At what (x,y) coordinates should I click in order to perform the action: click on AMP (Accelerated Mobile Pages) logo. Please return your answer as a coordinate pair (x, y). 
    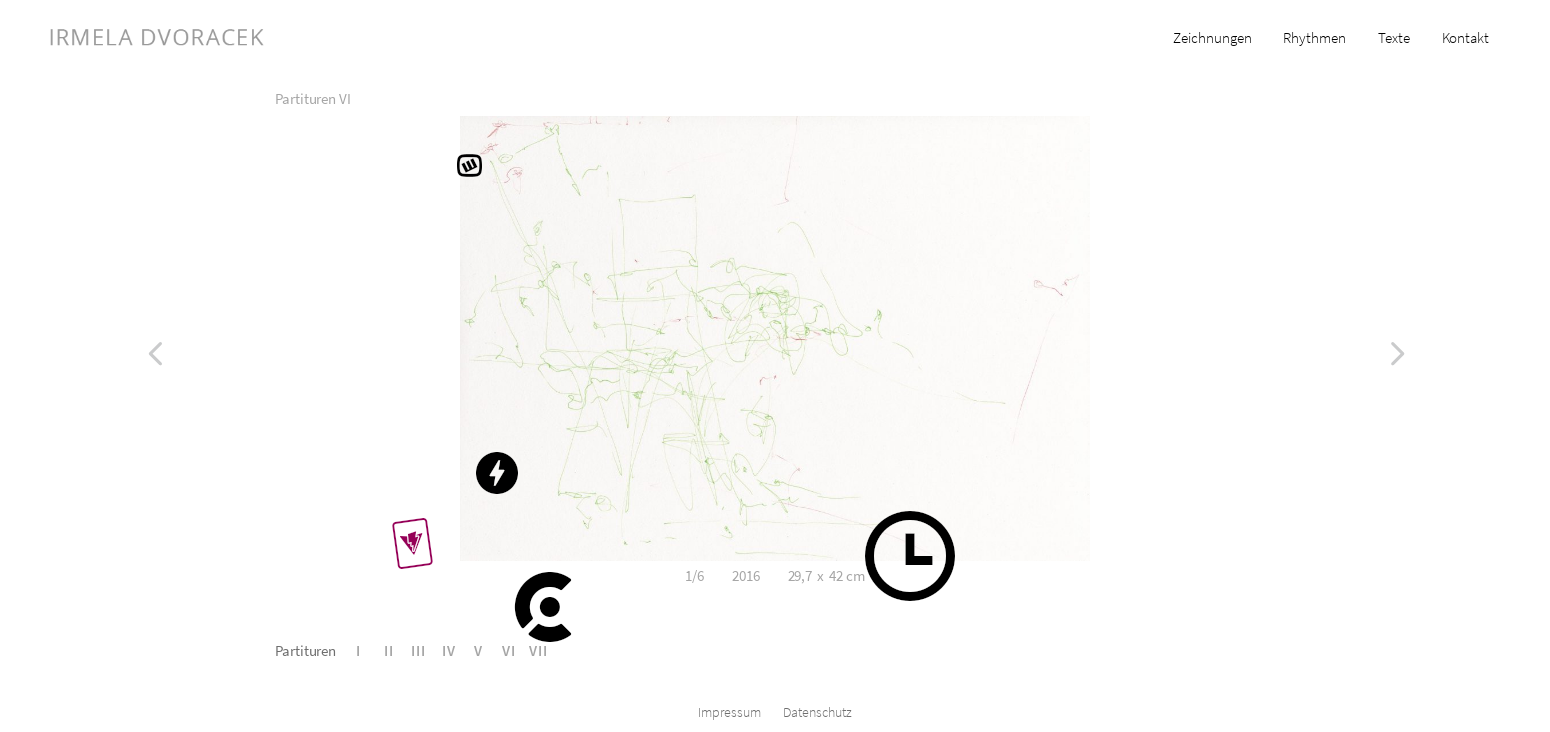
    Looking at the image, I should click on (497, 473).